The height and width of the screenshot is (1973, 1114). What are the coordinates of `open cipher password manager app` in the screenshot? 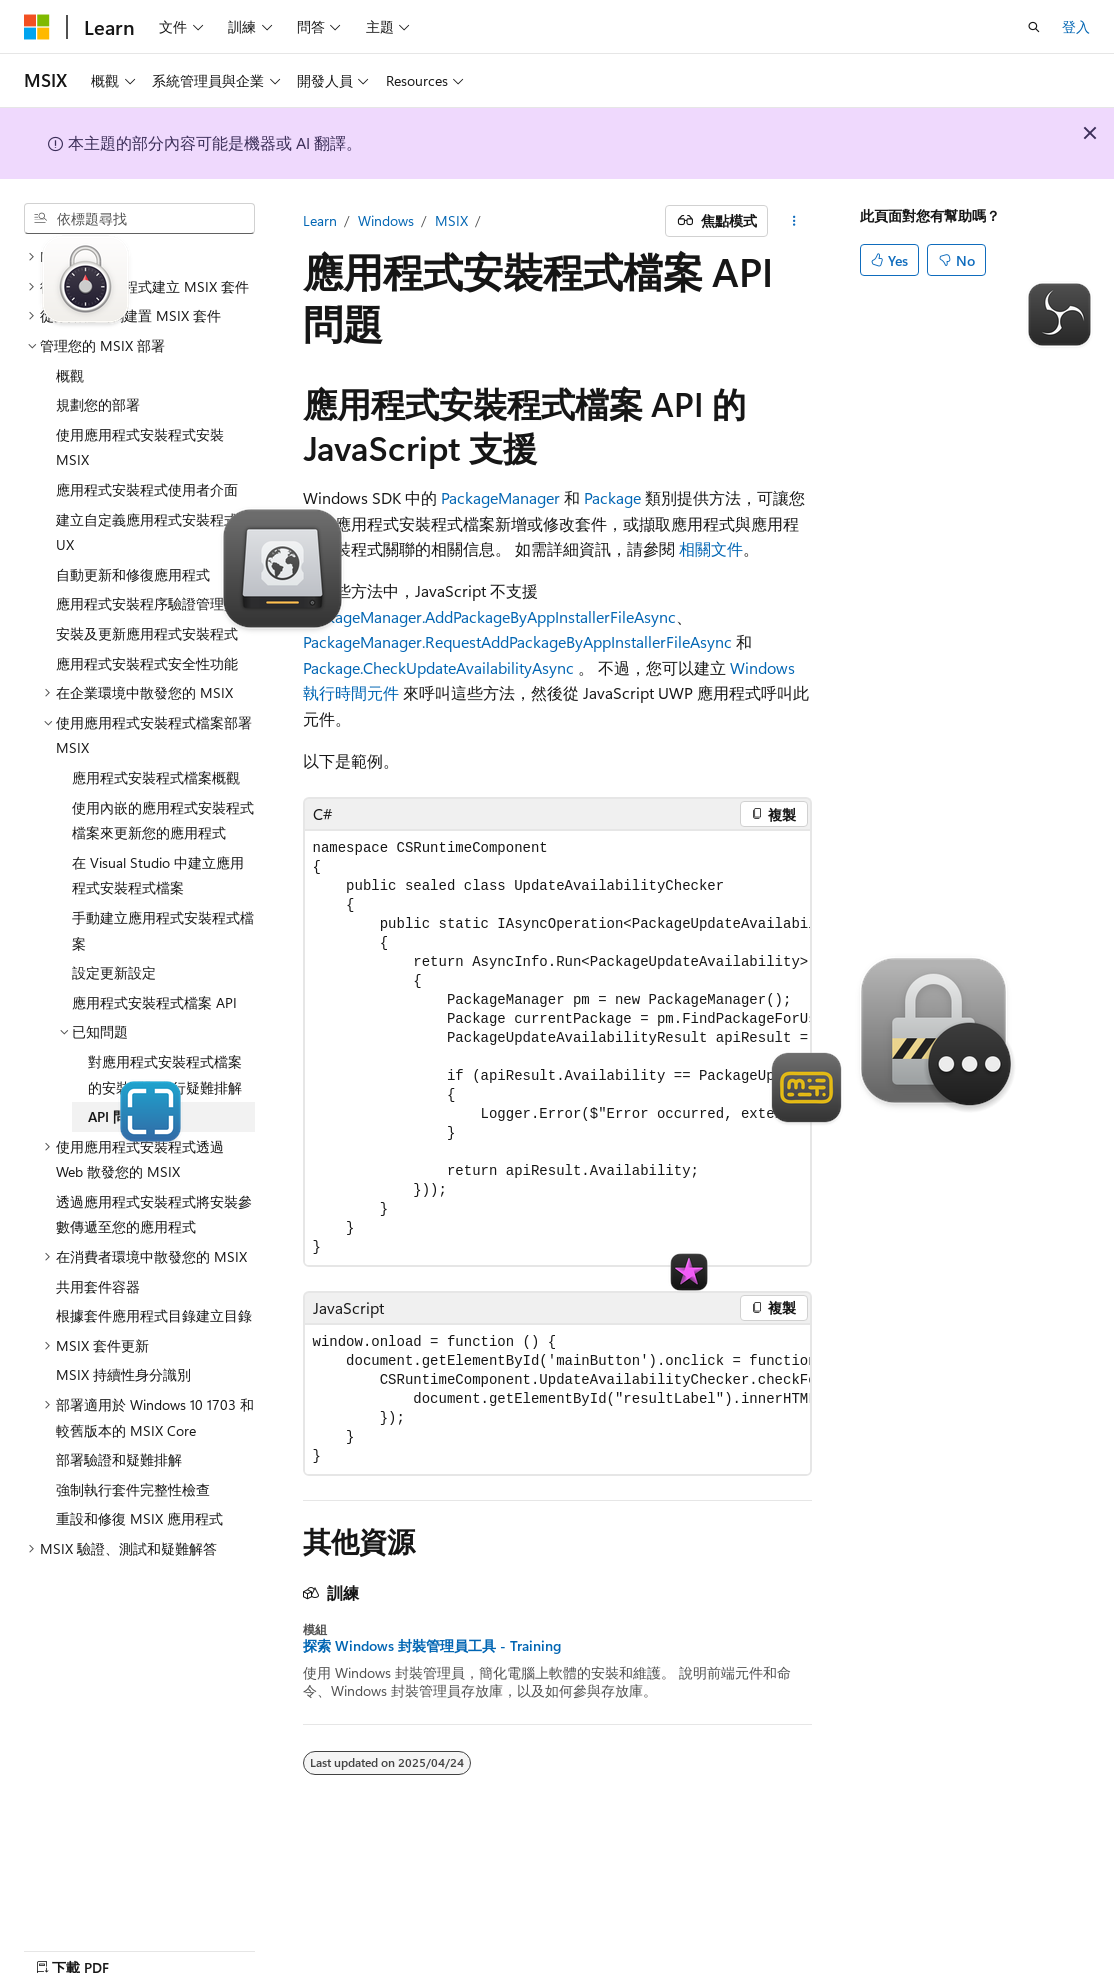 It's located at (933, 1030).